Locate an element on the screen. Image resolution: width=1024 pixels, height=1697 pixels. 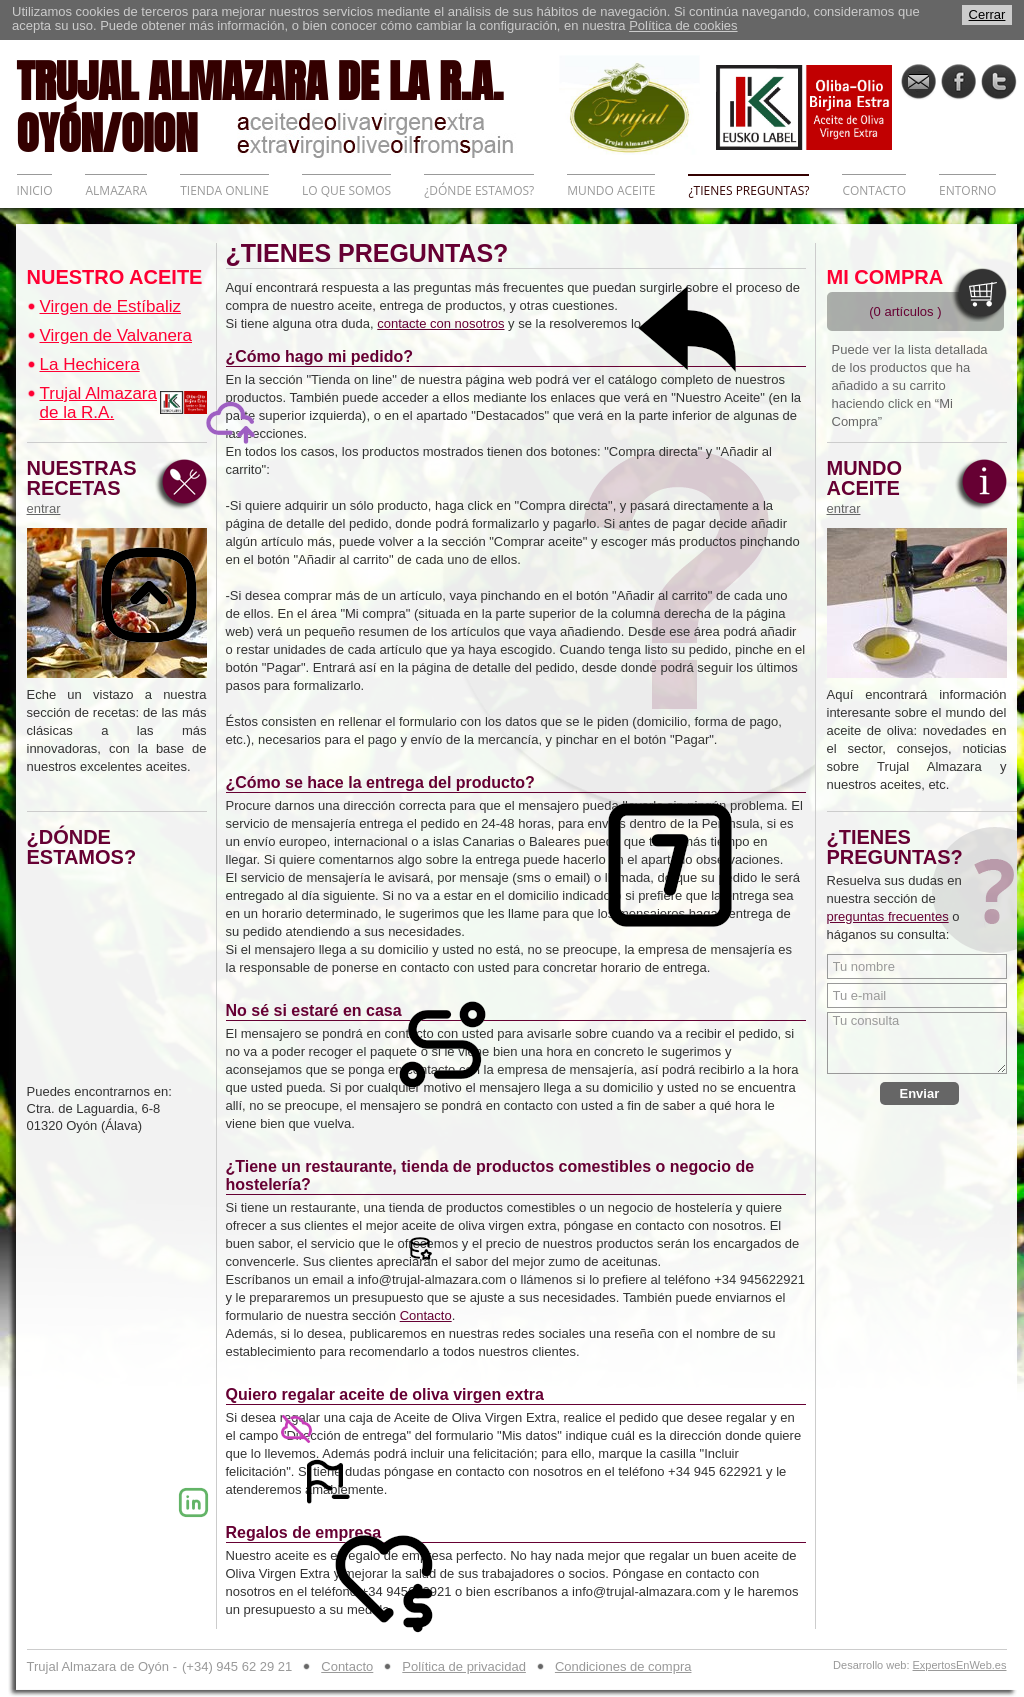
select or navigate to item number 7 is located at coordinates (670, 865).